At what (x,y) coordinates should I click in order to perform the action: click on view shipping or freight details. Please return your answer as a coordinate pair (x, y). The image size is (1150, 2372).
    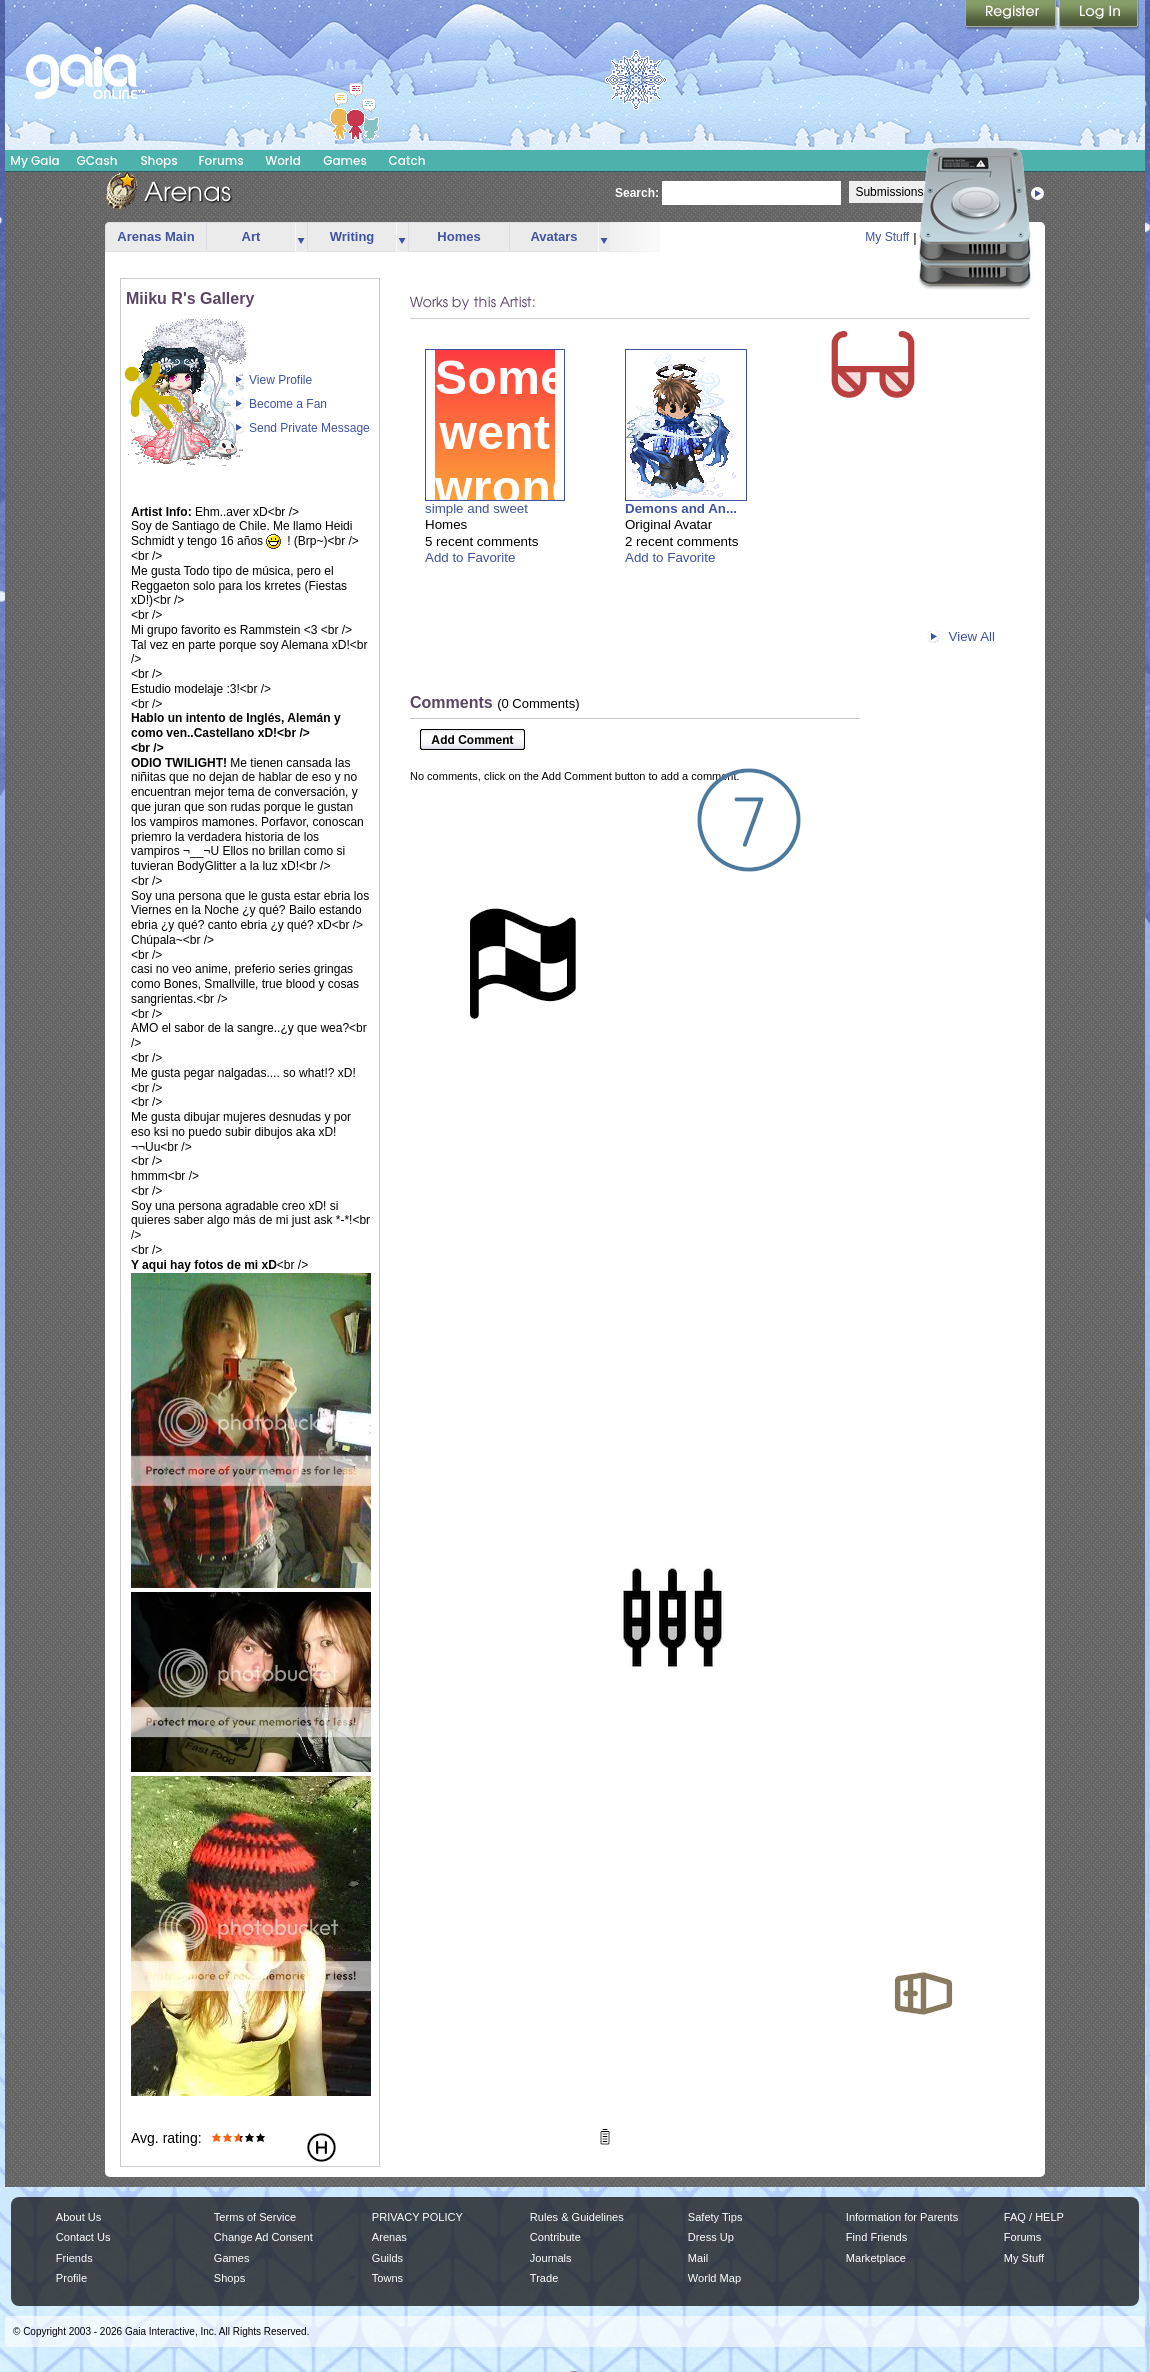
    Looking at the image, I should click on (923, 1993).